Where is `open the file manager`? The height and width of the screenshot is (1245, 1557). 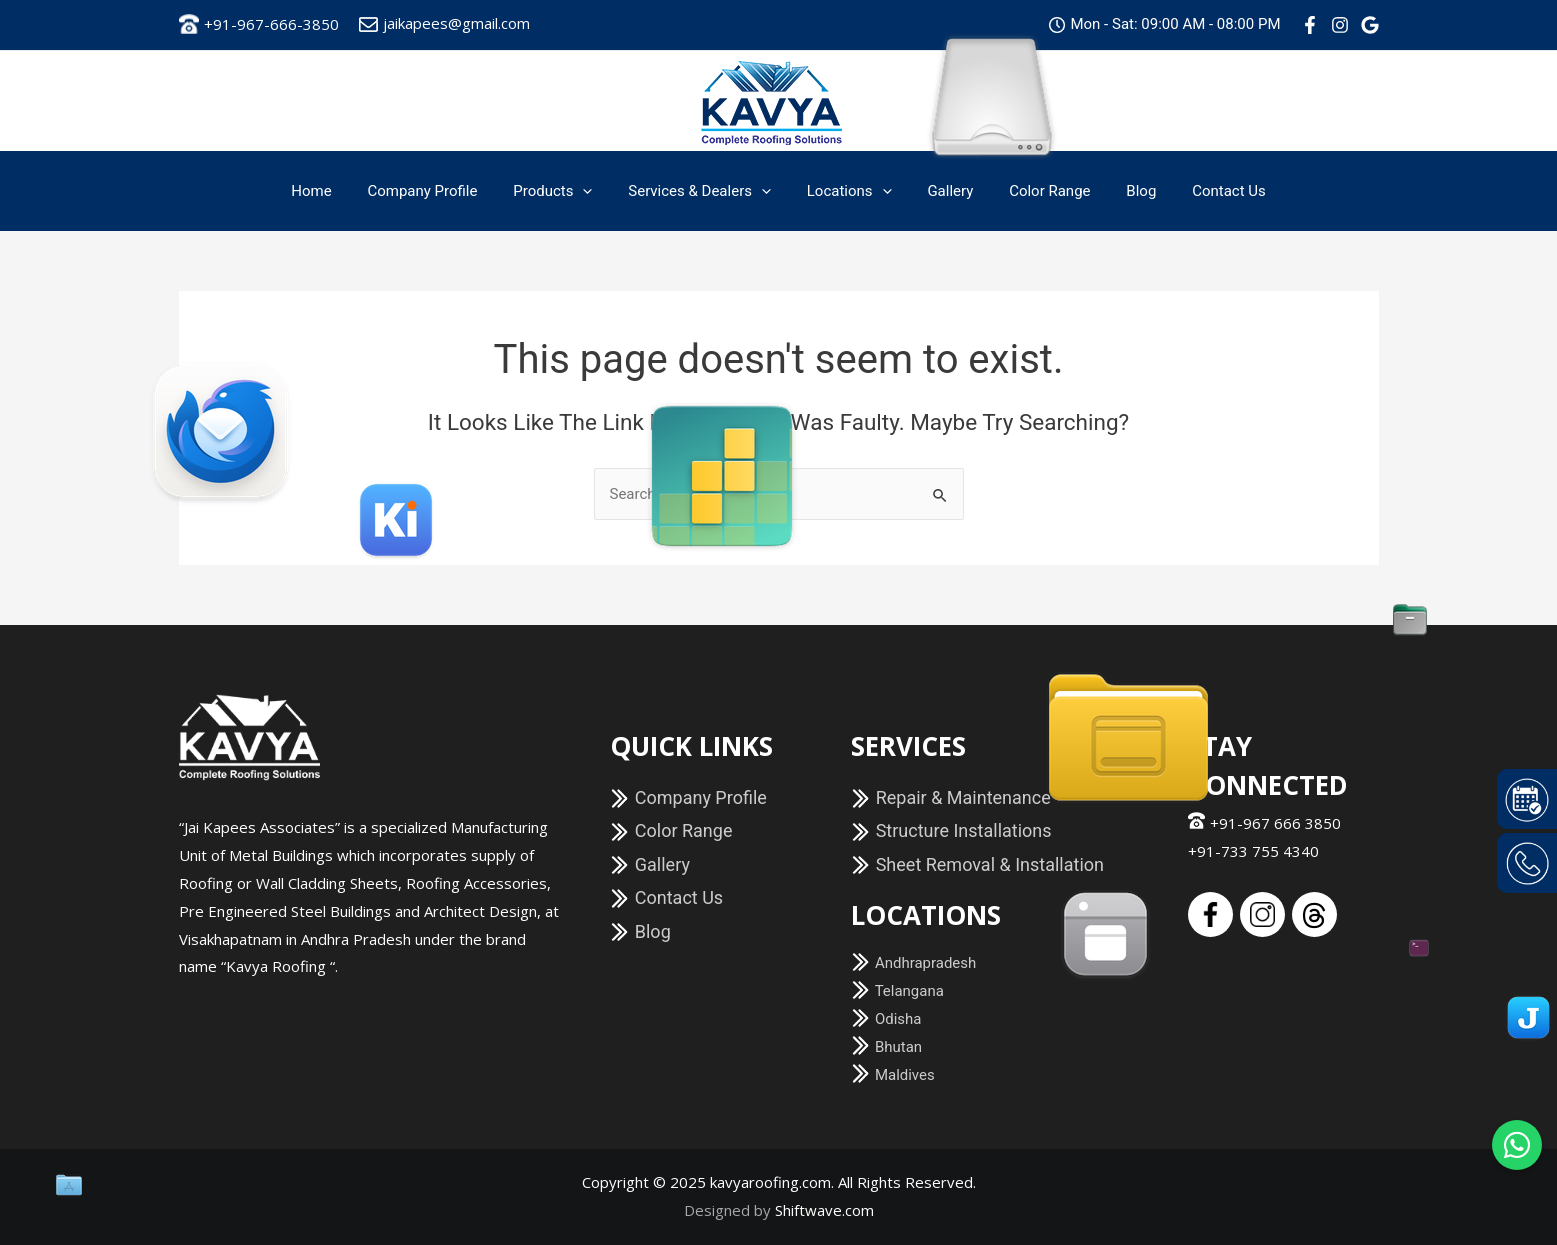
open the file manager is located at coordinates (1410, 619).